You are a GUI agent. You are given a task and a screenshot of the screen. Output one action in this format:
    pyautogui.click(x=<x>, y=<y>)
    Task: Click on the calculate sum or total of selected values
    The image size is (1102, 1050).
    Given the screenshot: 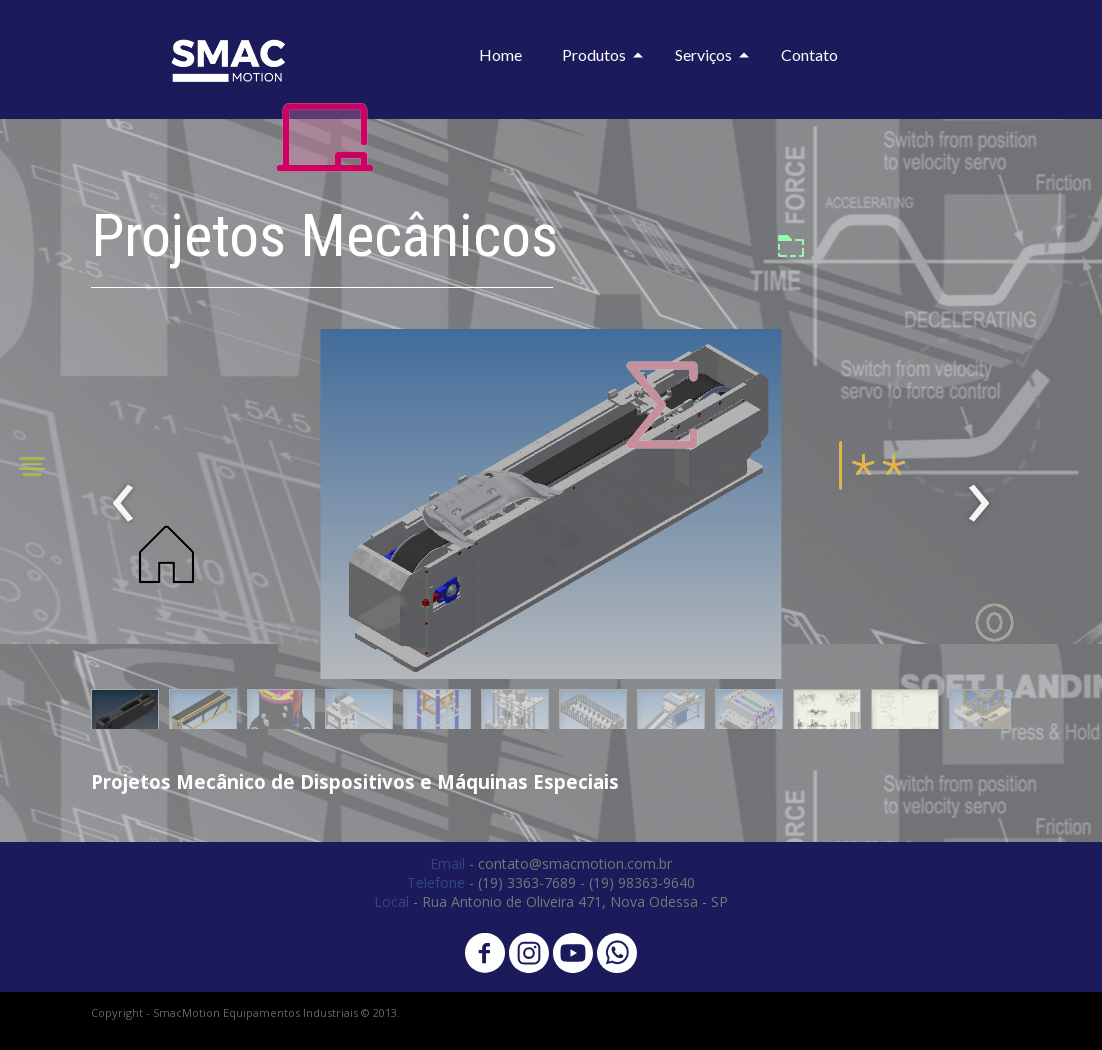 What is the action you would take?
    pyautogui.click(x=662, y=405)
    